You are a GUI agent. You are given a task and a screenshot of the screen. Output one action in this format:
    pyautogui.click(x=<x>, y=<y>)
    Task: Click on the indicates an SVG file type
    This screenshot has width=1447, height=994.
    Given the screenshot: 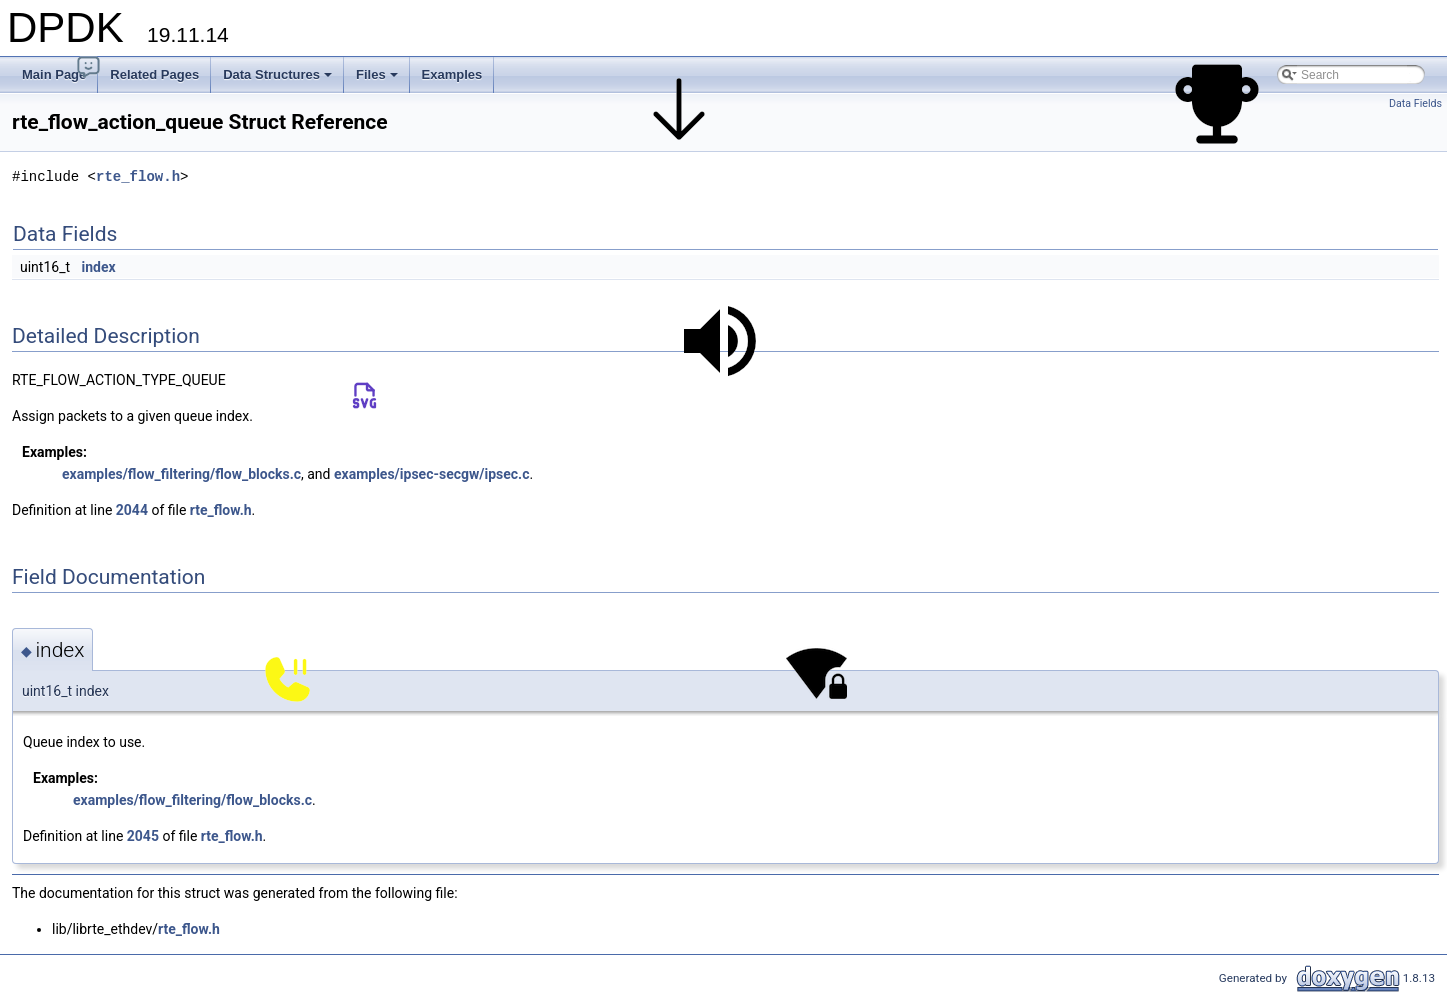 What is the action you would take?
    pyautogui.click(x=364, y=395)
    